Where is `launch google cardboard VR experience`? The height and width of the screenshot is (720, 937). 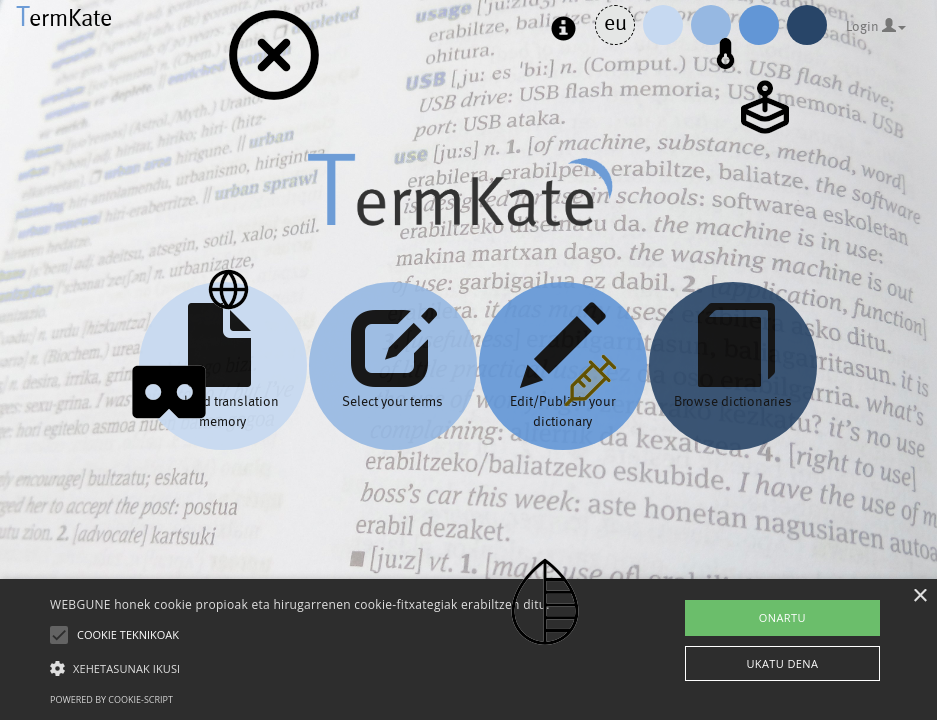
launch google cardboard VR experience is located at coordinates (169, 392).